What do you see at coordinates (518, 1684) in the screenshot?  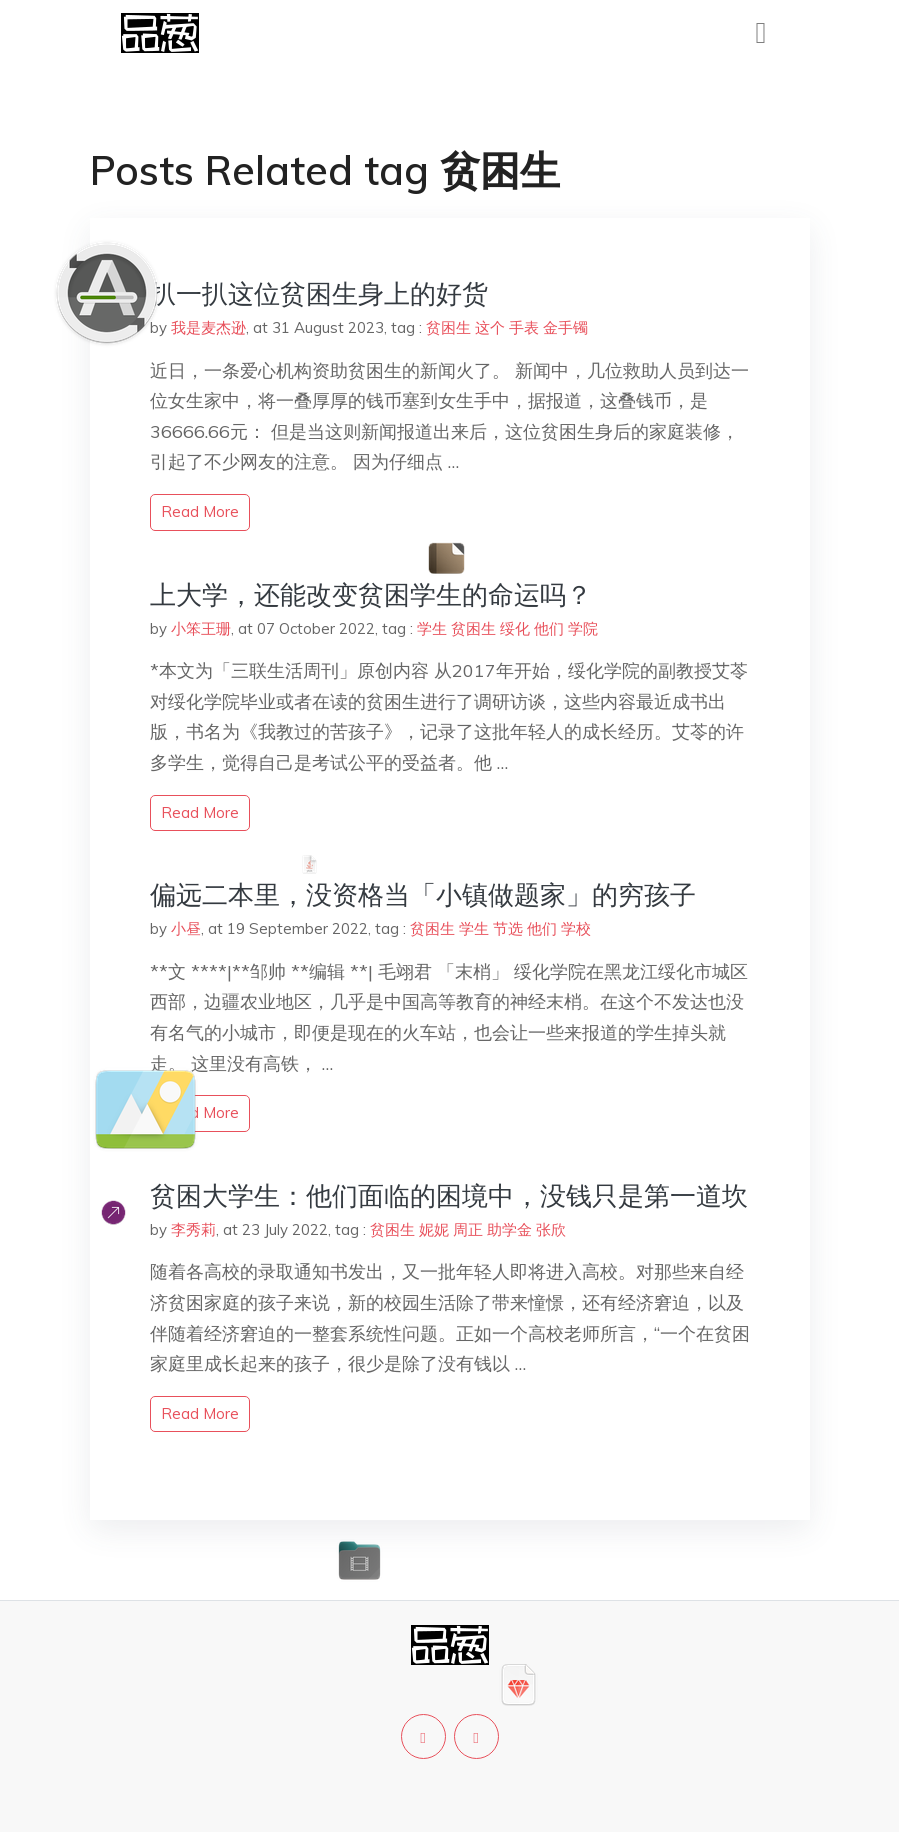 I see `ruby programming language source file` at bounding box center [518, 1684].